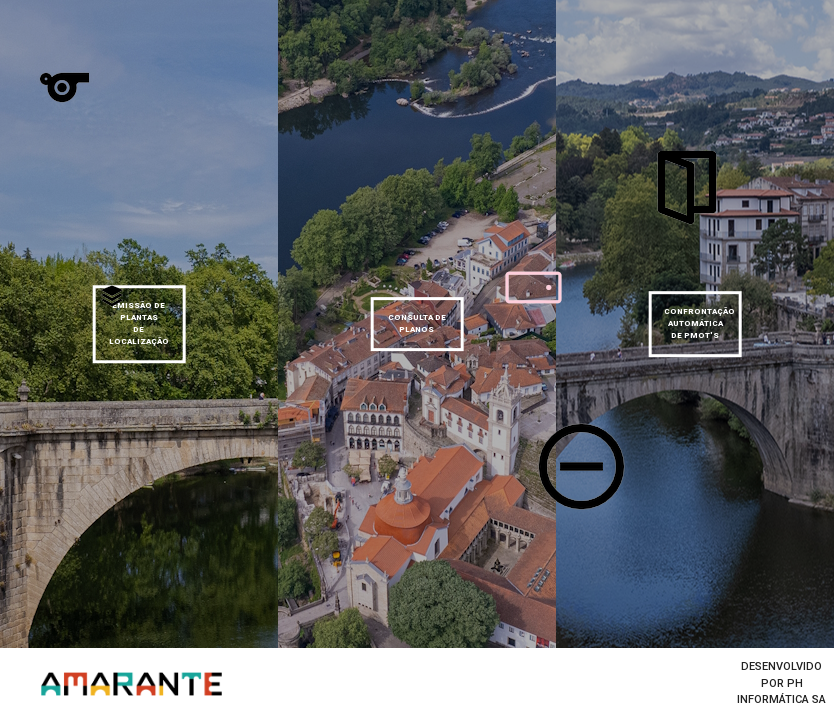  What do you see at coordinates (112, 296) in the screenshot?
I see `toggle layer visibility` at bounding box center [112, 296].